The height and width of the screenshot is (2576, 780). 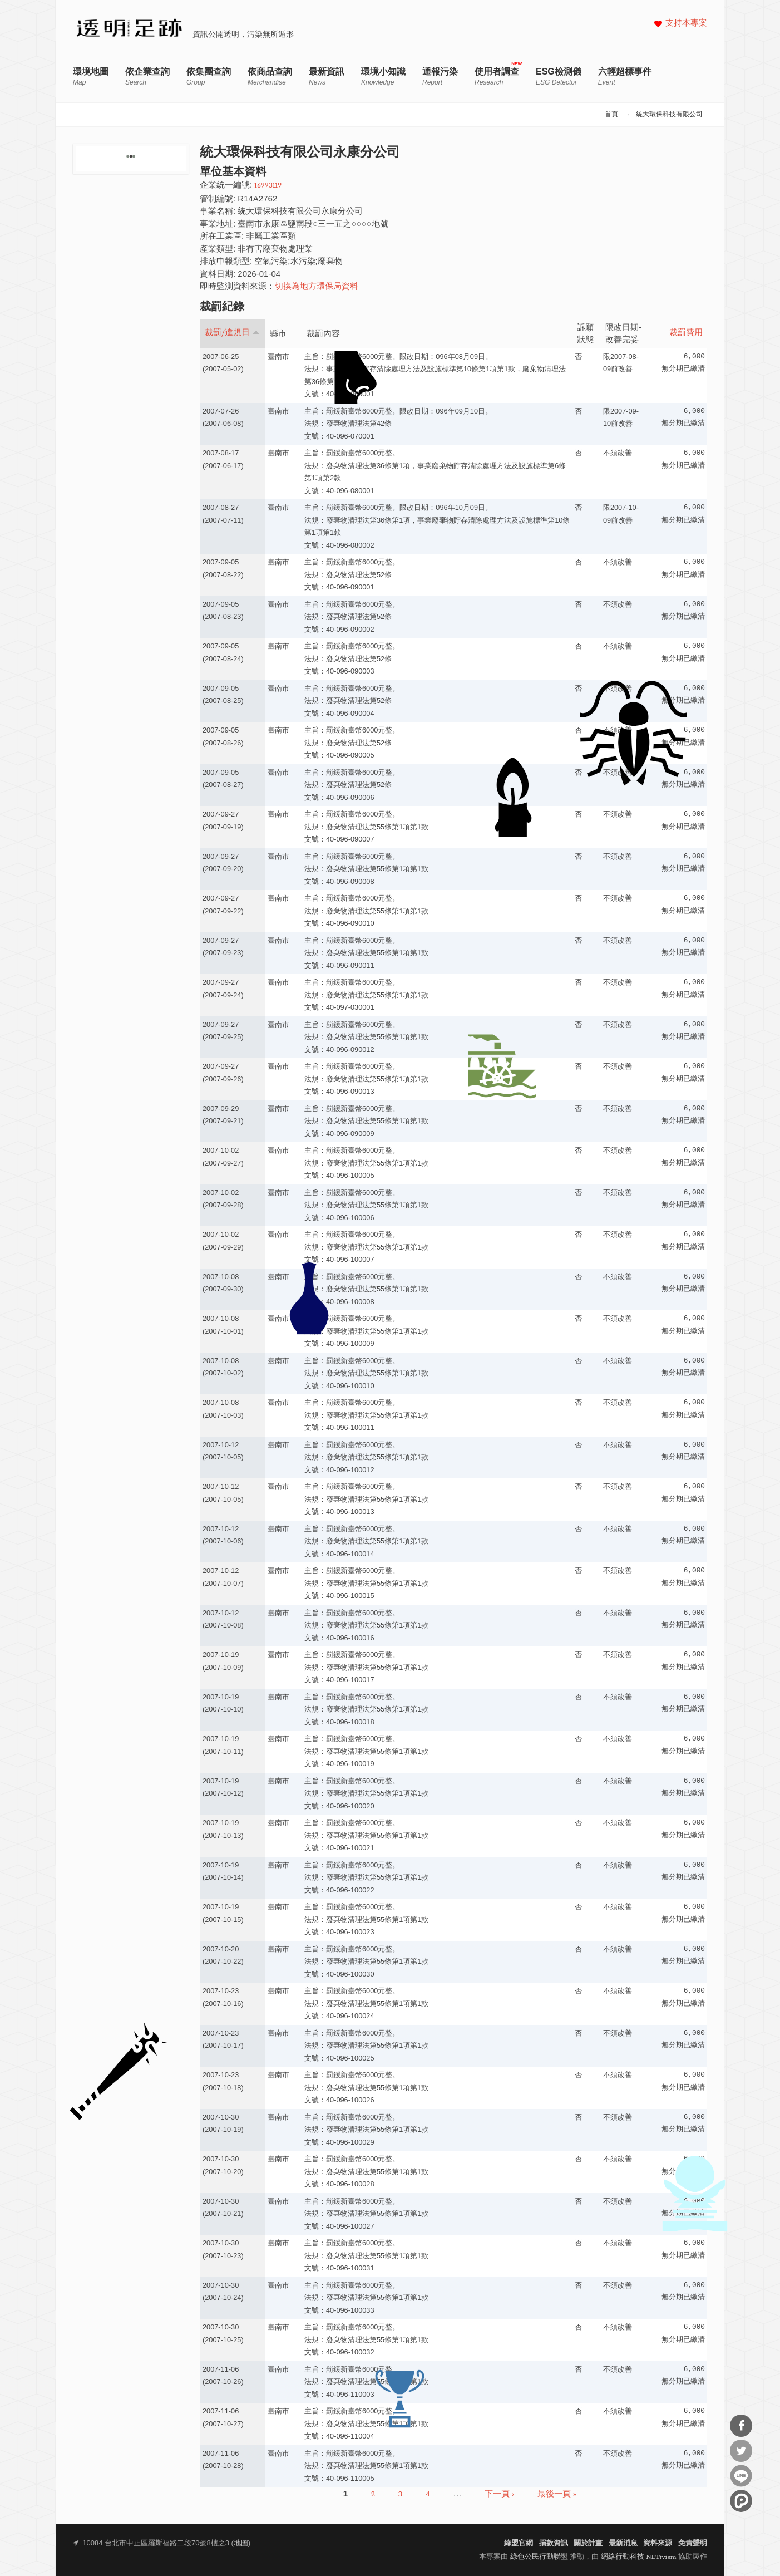 What do you see at coordinates (633, 733) in the screenshot?
I see `indicates a bug or issue in the system` at bounding box center [633, 733].